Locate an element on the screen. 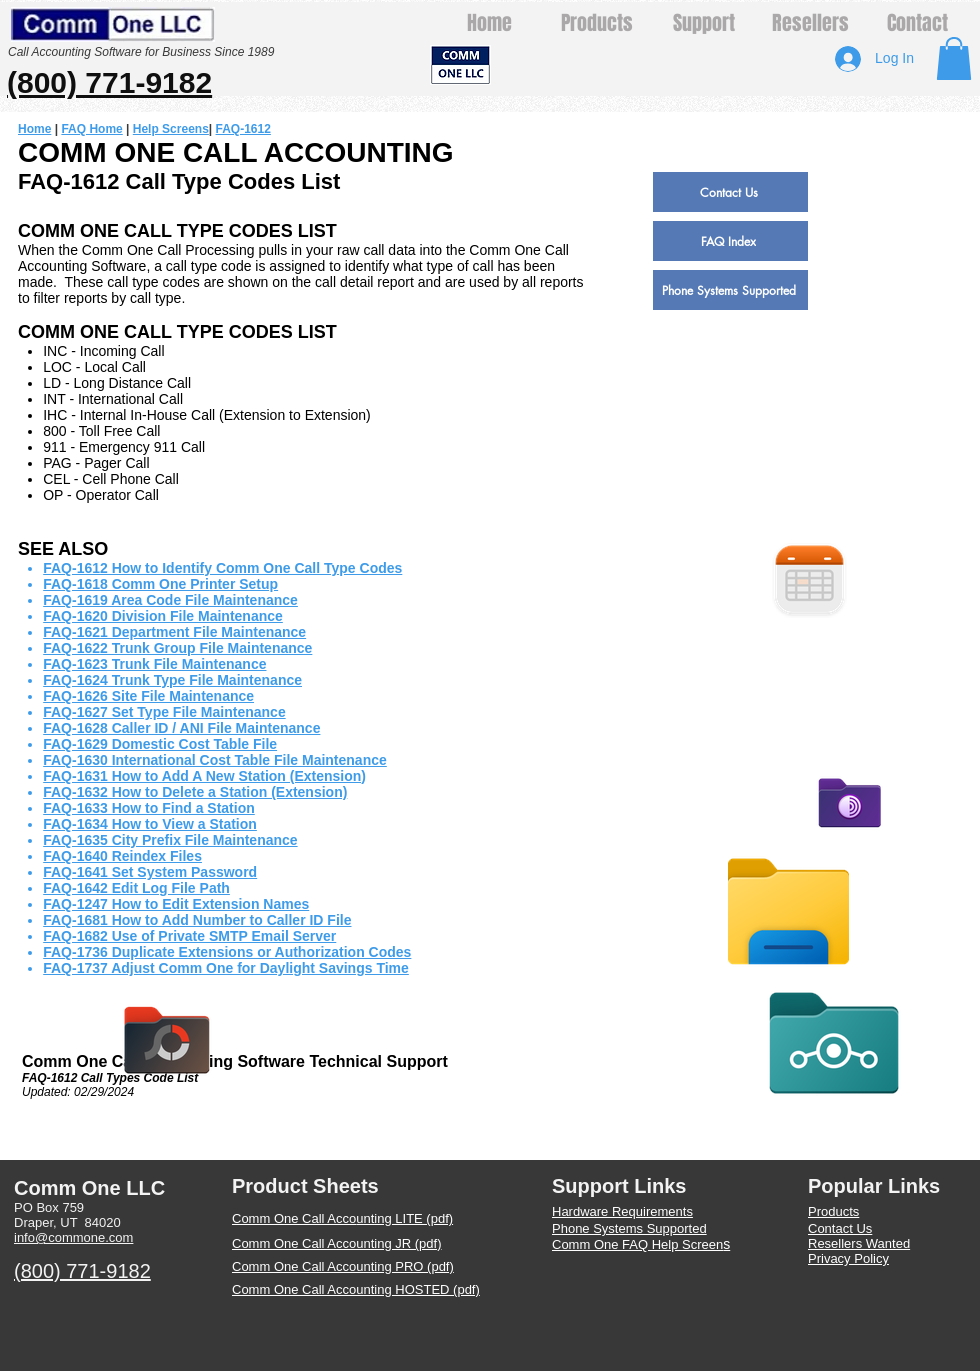  open file explorer is located at coordinates (788, 909).